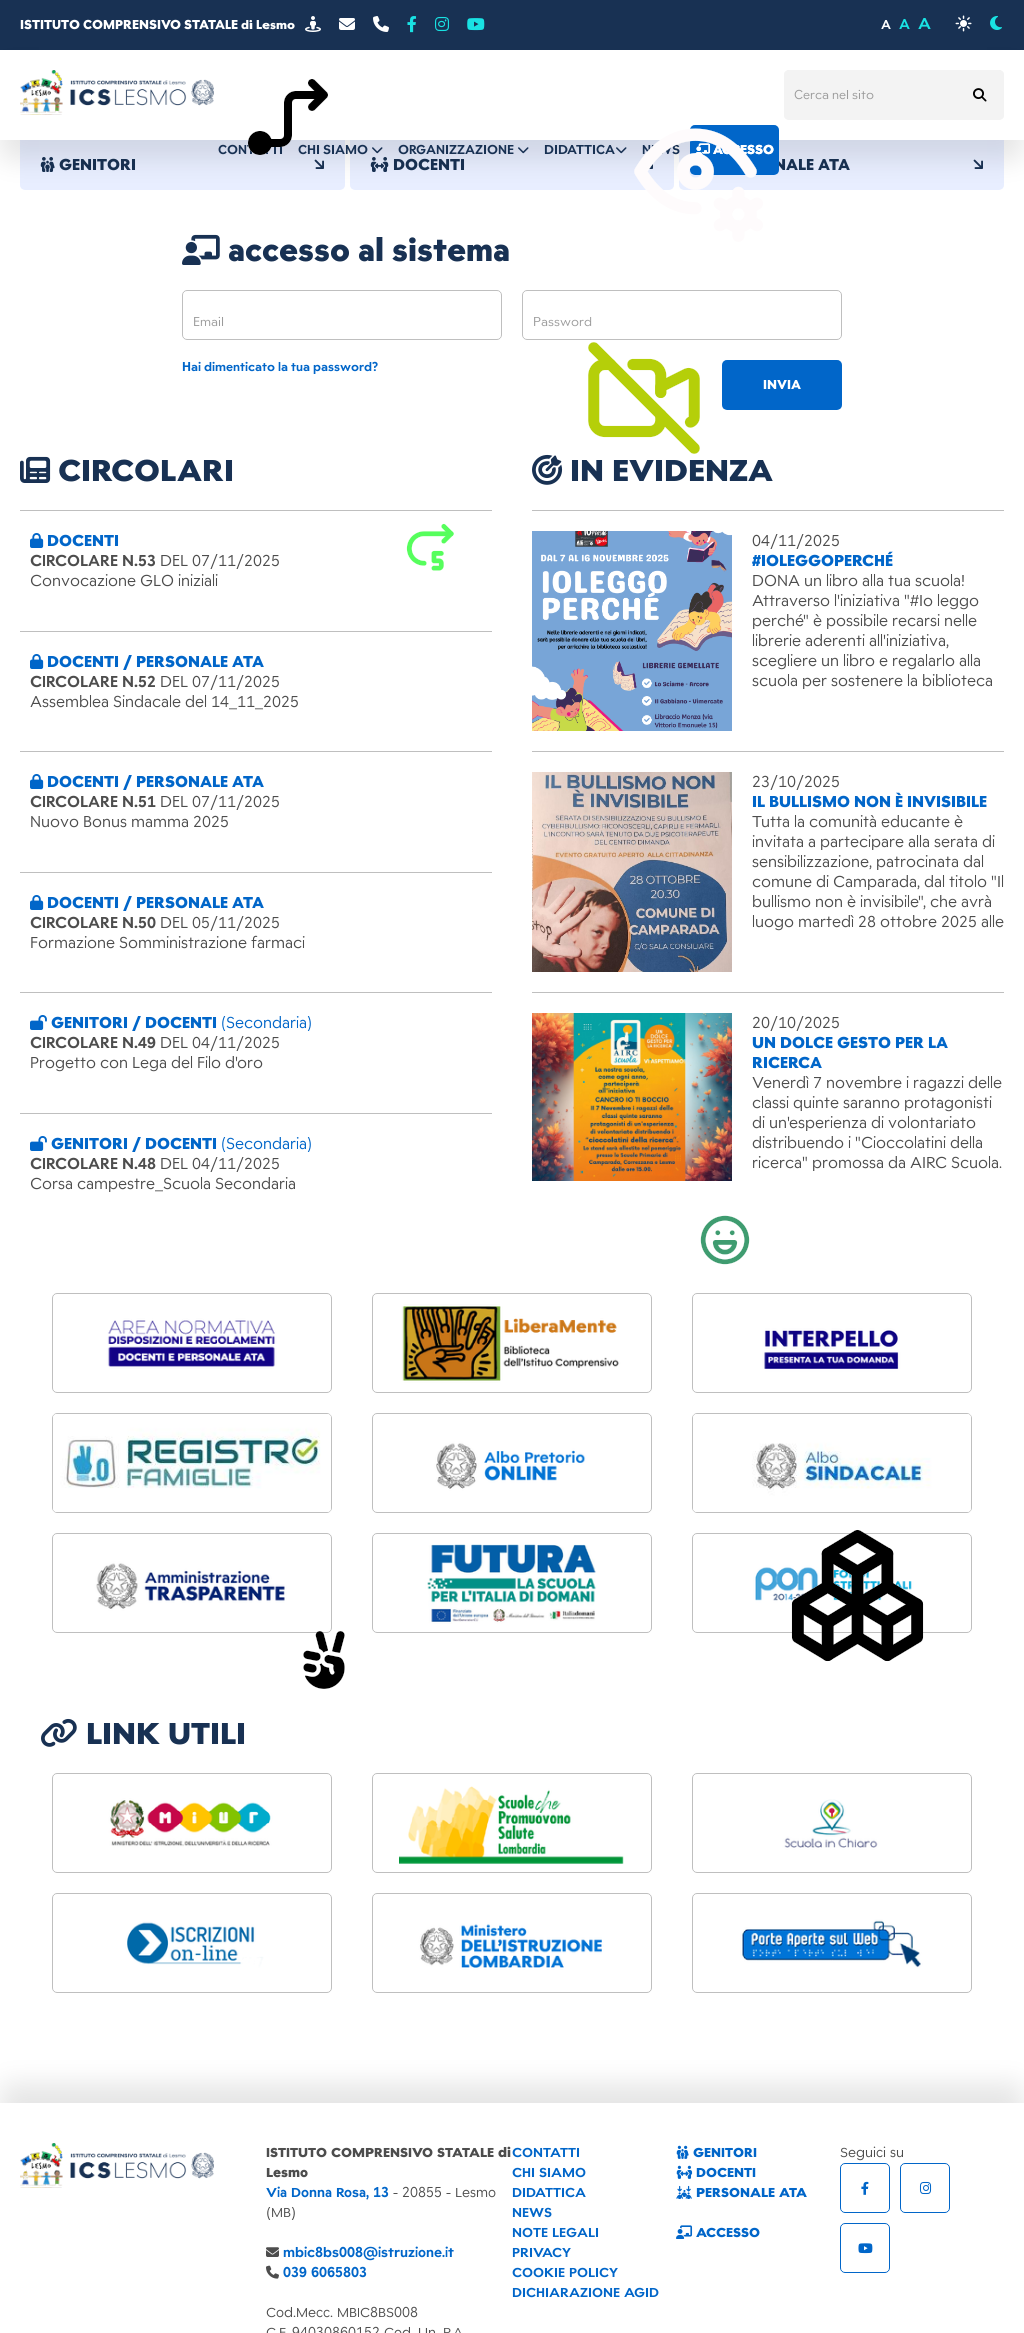  Describe the element at coordinates (288, 115) in the screenshot. I see `follow a guided path or tutorial` at that location.